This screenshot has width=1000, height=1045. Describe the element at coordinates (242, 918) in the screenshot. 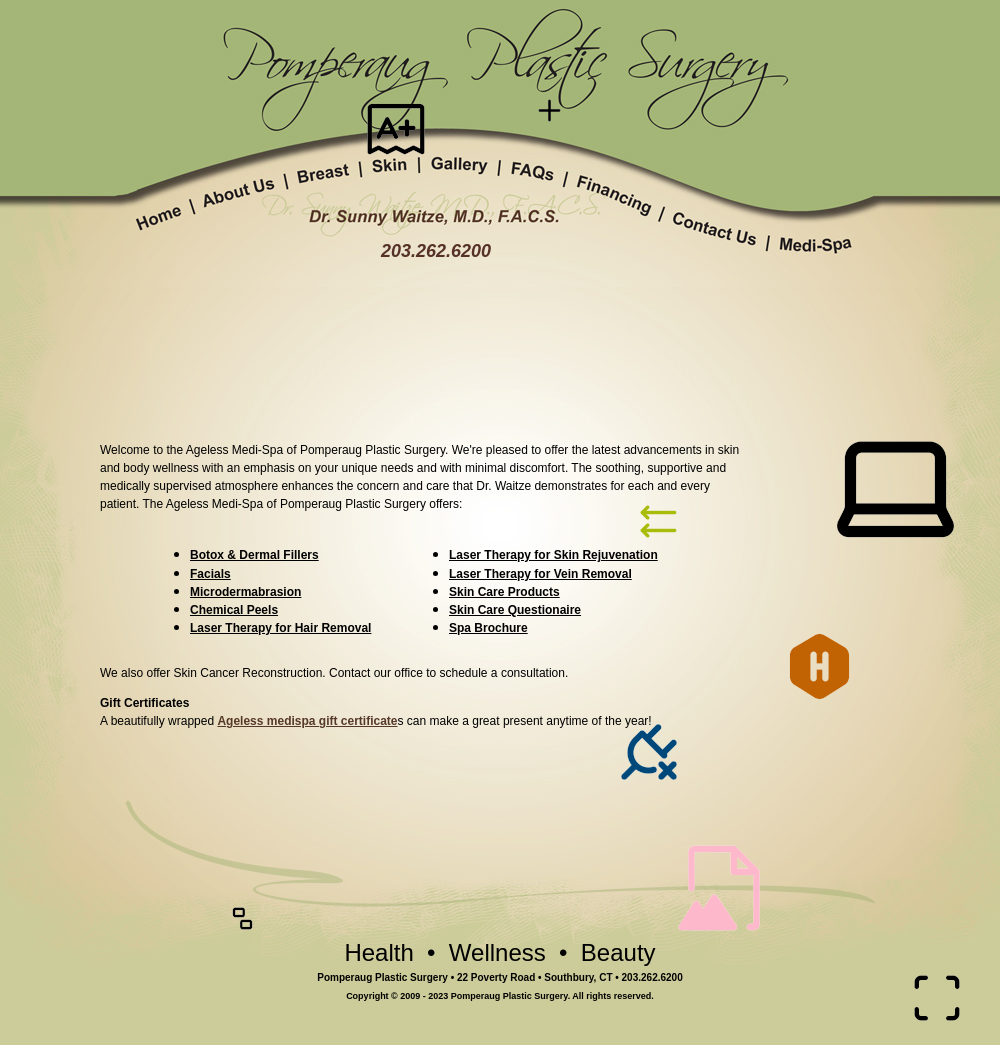

I see `ungroup selected objects` at that location.